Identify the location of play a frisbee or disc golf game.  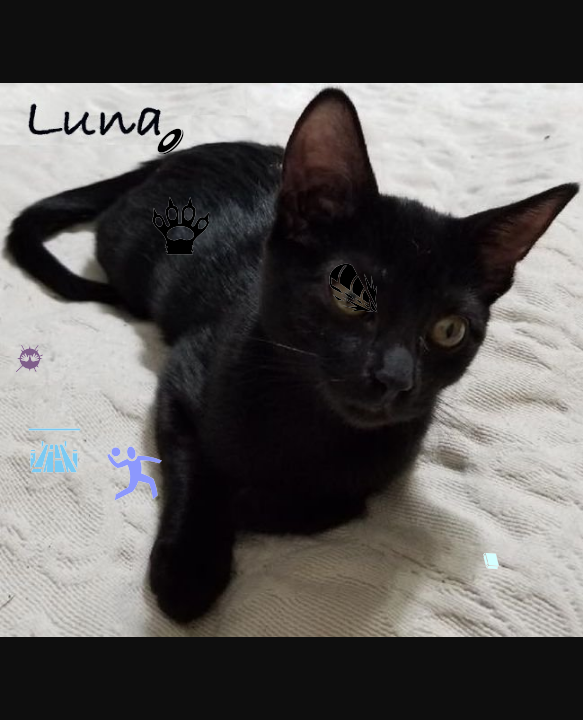
(170, 141).